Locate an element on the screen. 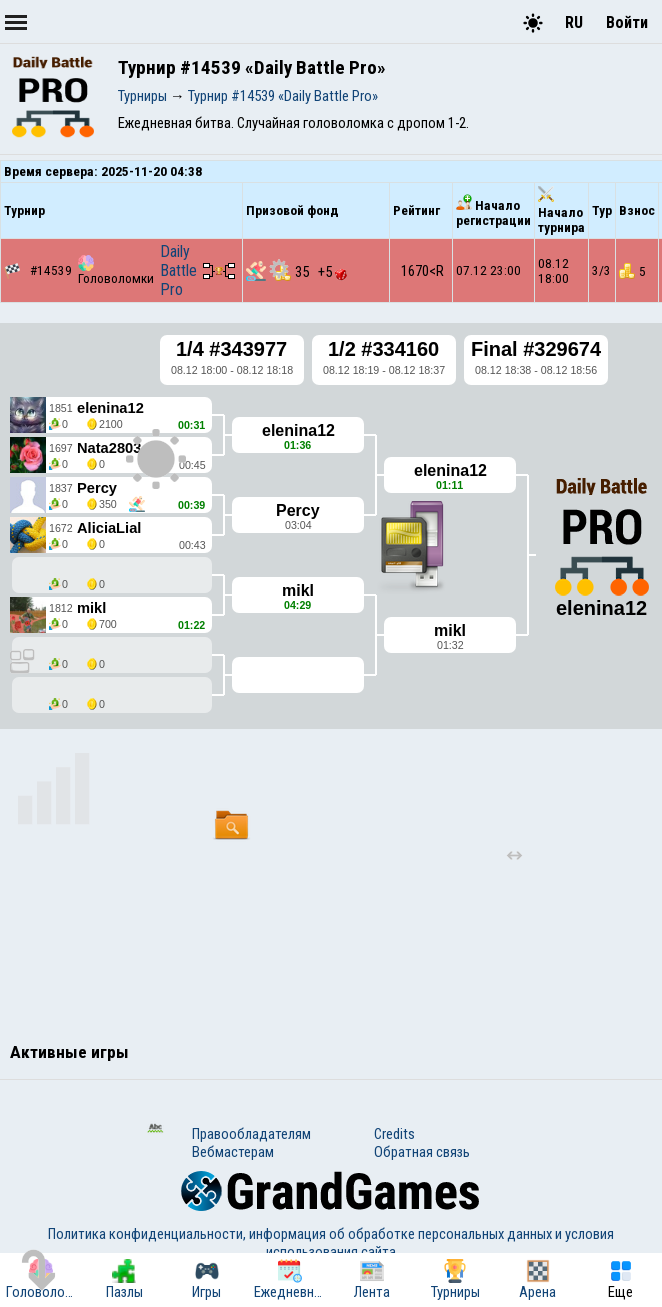 The height and width of the screenshot is (1307, 662). open keyboard shortcuts preferences is located at coordinates (23, 662).